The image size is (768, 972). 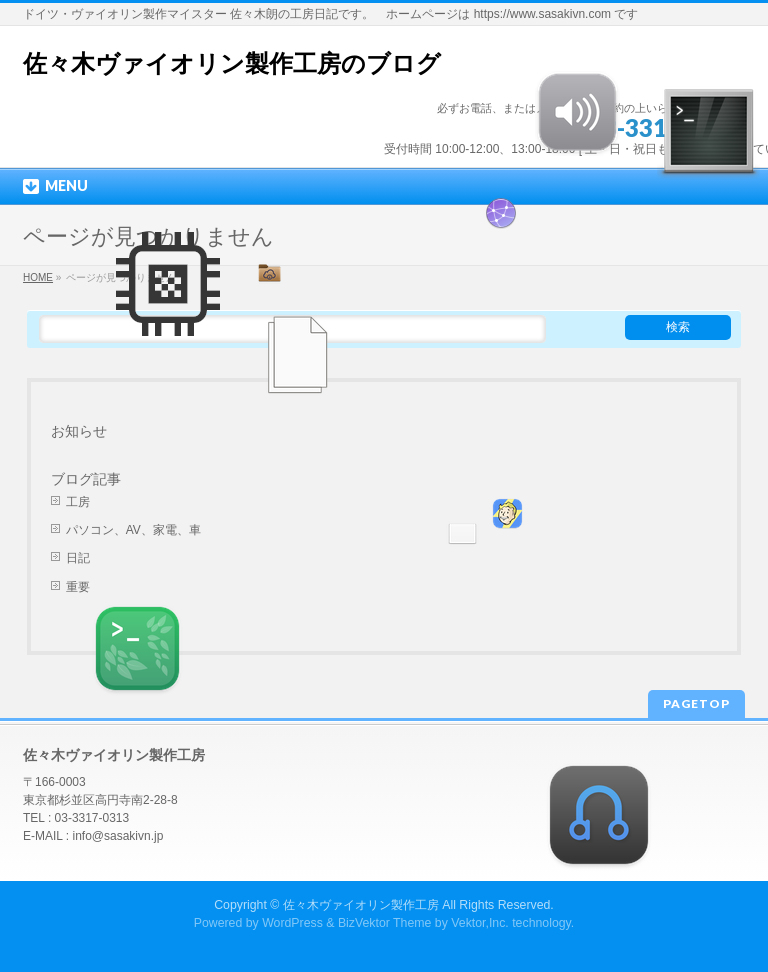 I want to click on magic trackpad connected via bluetooth, so click(x=462, y=533).